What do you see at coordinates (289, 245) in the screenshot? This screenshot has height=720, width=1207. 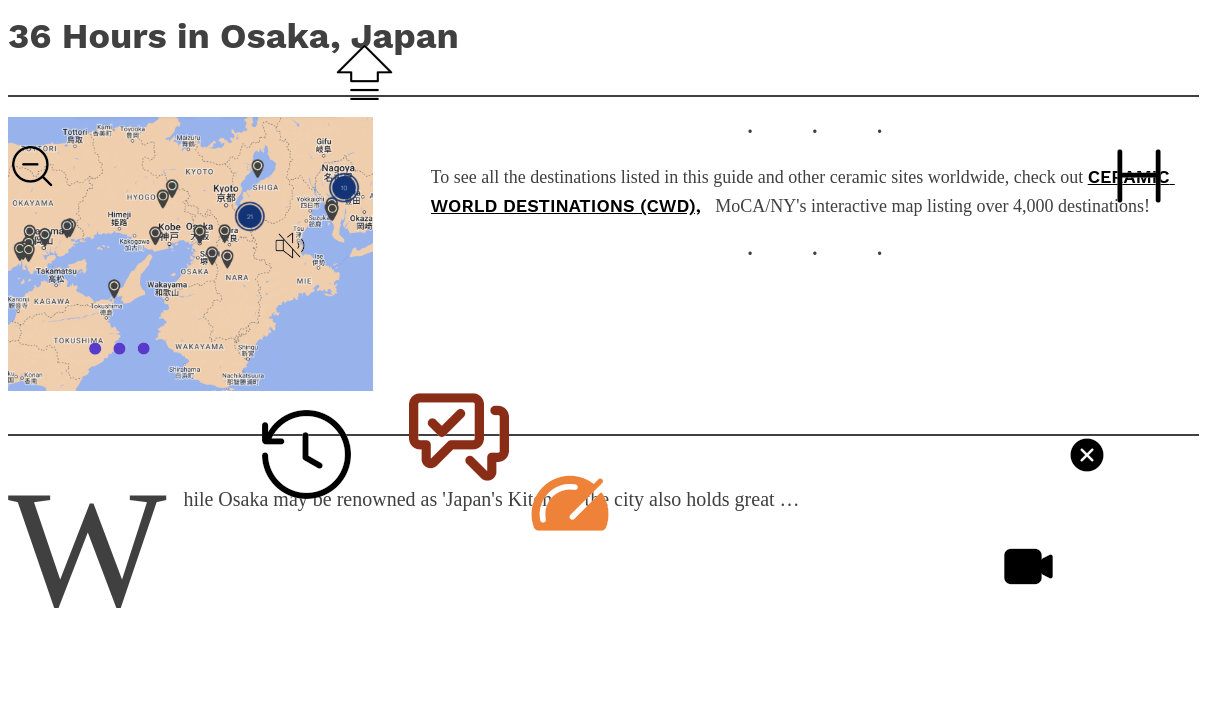 I see `mute audio or sound` at bounding box center [289, 245].